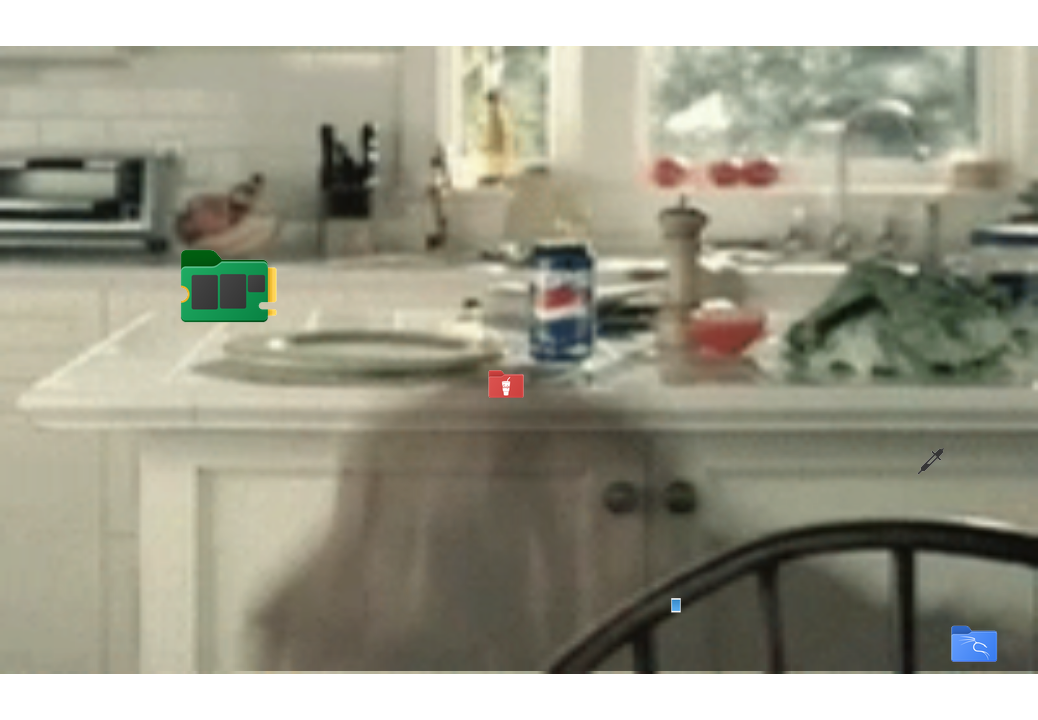 The image size is (1038, 720). I want to click on open gulp project folder, so click(506, 385).